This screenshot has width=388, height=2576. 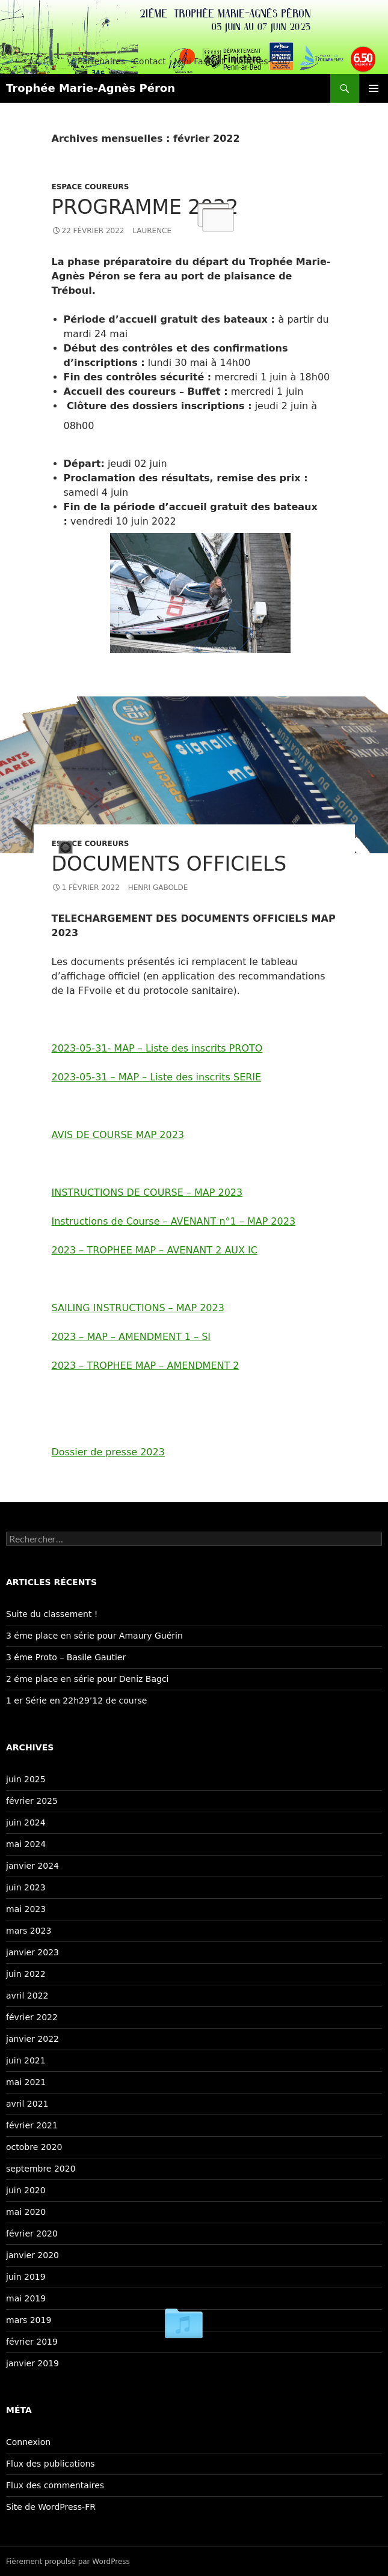 I want to click on arrange windows in cascade view, so click(x=215, y=217).